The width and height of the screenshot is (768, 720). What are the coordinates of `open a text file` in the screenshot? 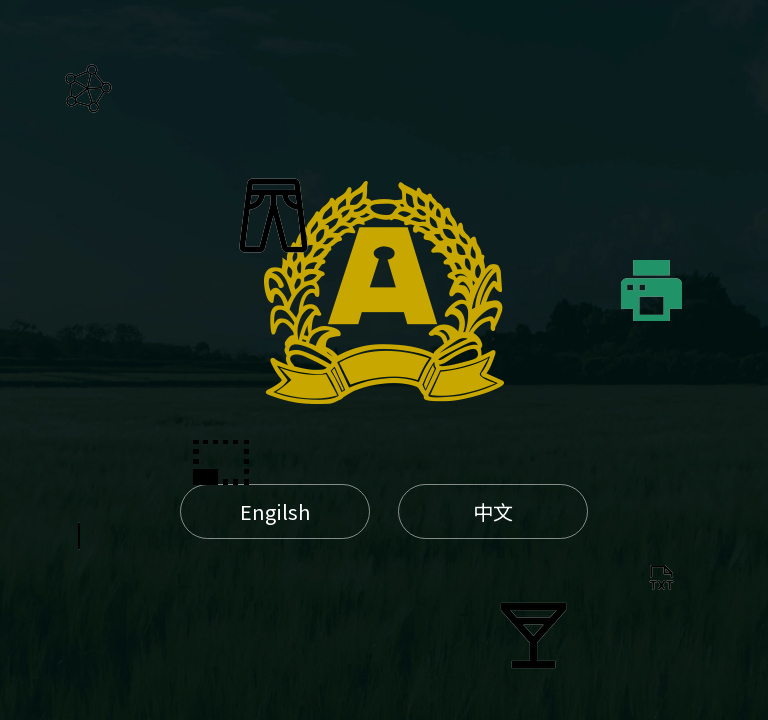 It's located at (661, 578).